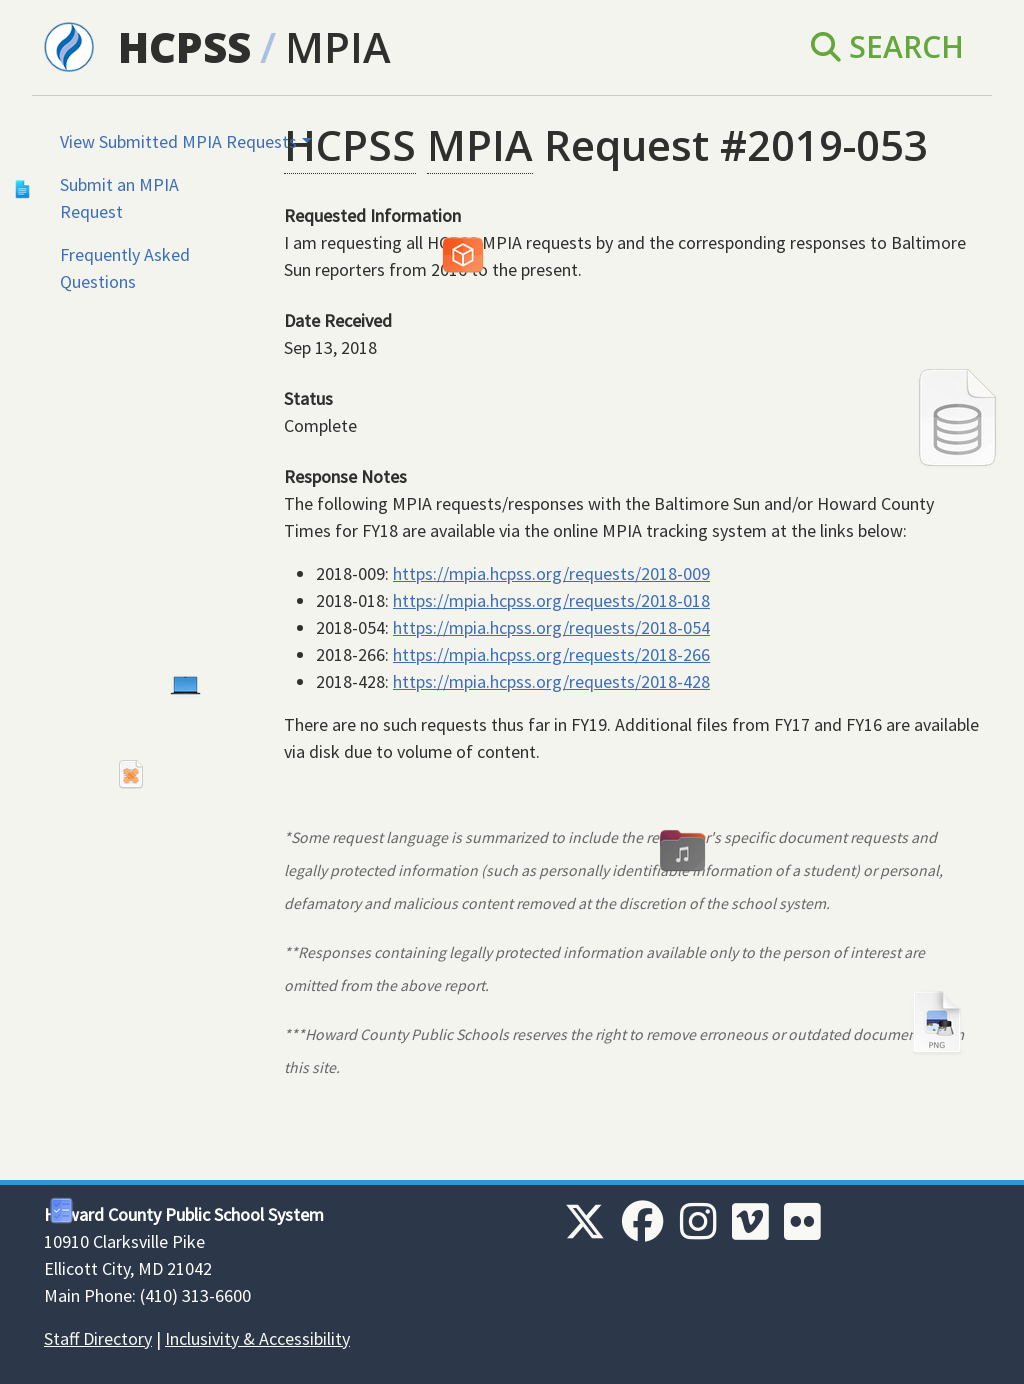 The height and width of the screenshot is (1384, 1024). I want to click on open a text document or word processing file, so click(22, 189).